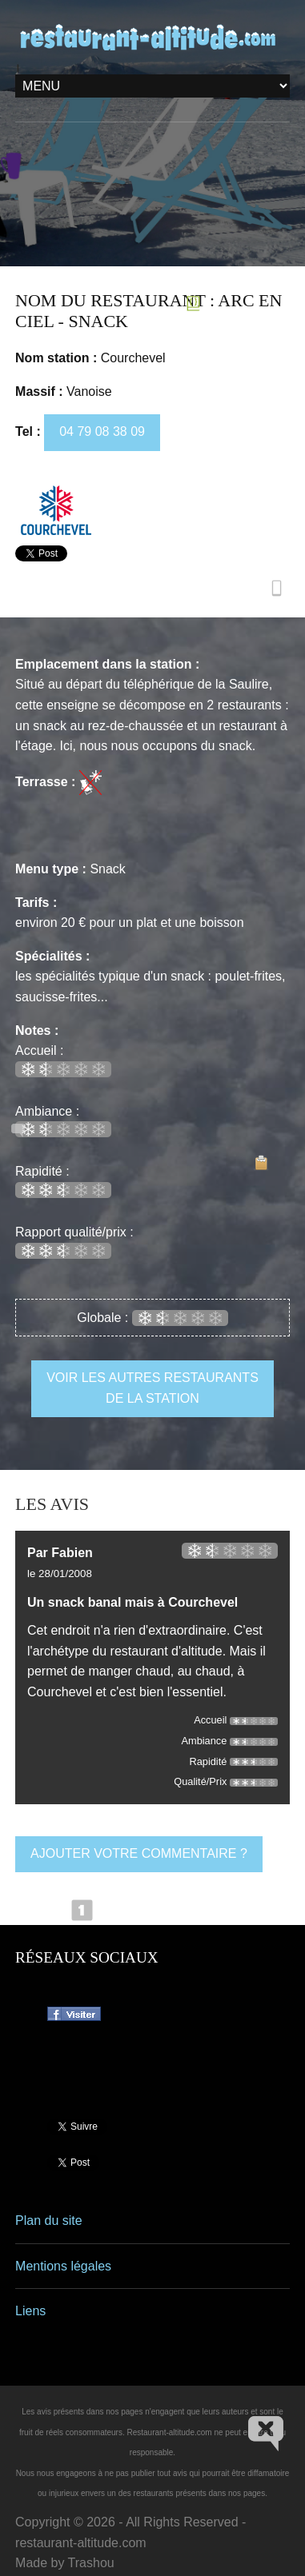  Describe the element at coordinates (82, 1910) in the screenshot. I see `reset zoom to 100% or original size` at that location.